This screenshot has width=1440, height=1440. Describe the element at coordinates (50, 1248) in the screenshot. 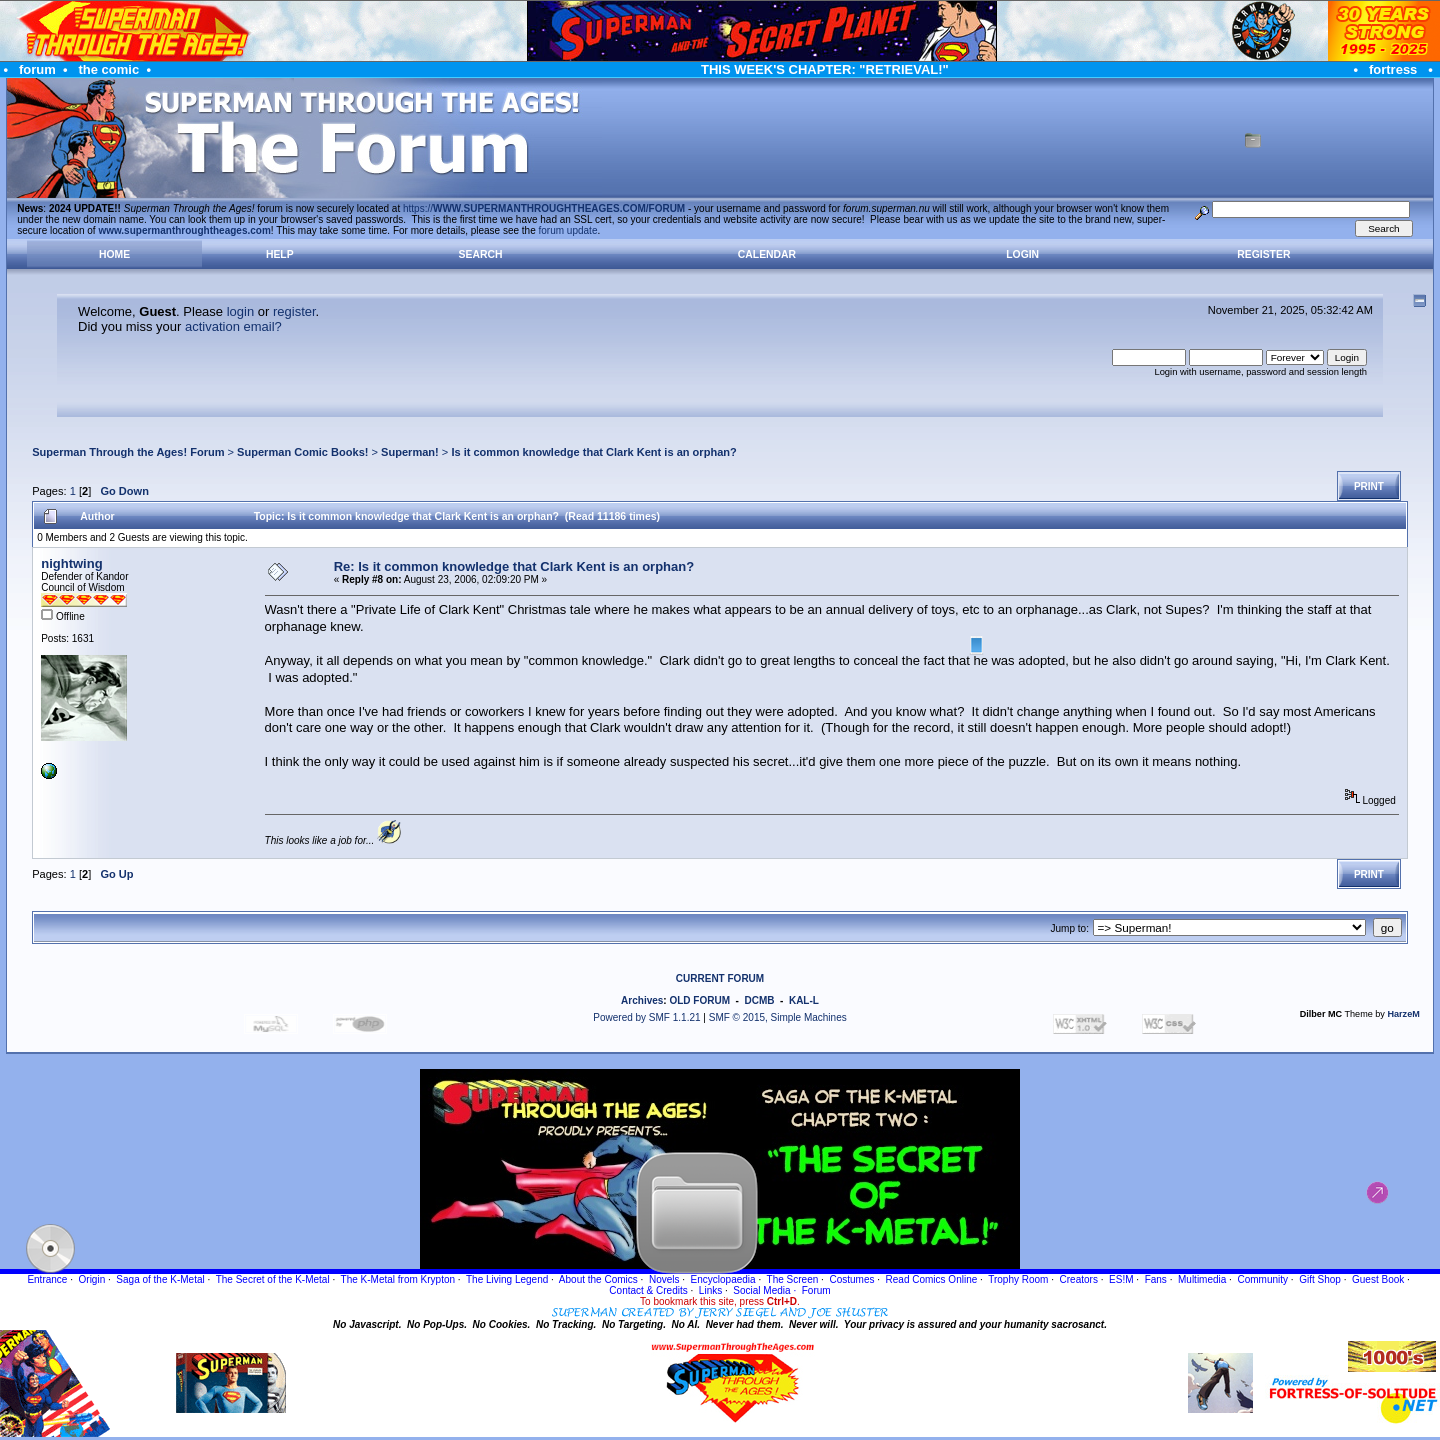

I see `access DVD-ROM drive` at that location.